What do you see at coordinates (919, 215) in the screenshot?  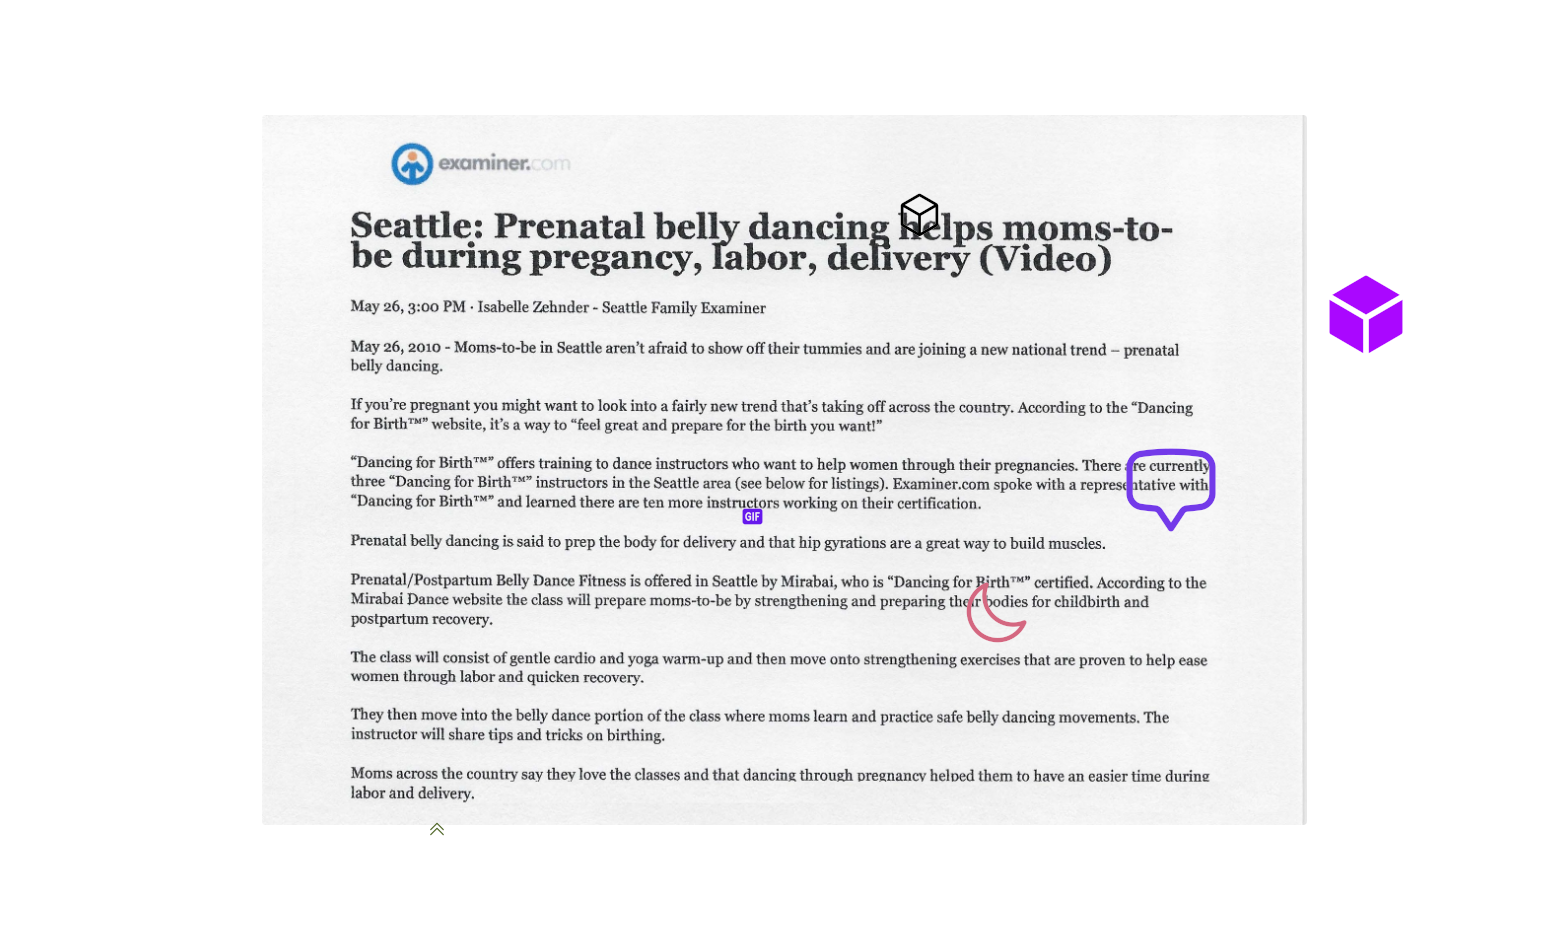 I see `view package or dependency details` at bounding box center [919, 215].